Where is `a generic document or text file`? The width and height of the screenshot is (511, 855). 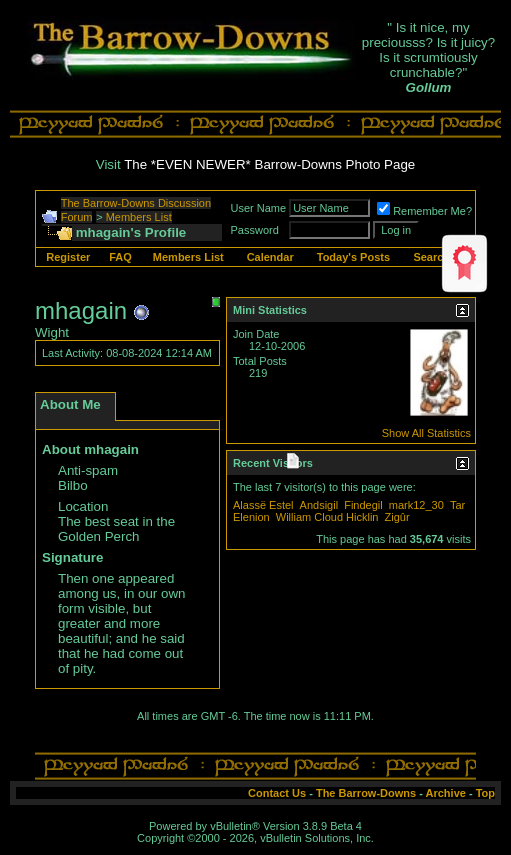
a generic document or text file is located at coordinates (293, 461).